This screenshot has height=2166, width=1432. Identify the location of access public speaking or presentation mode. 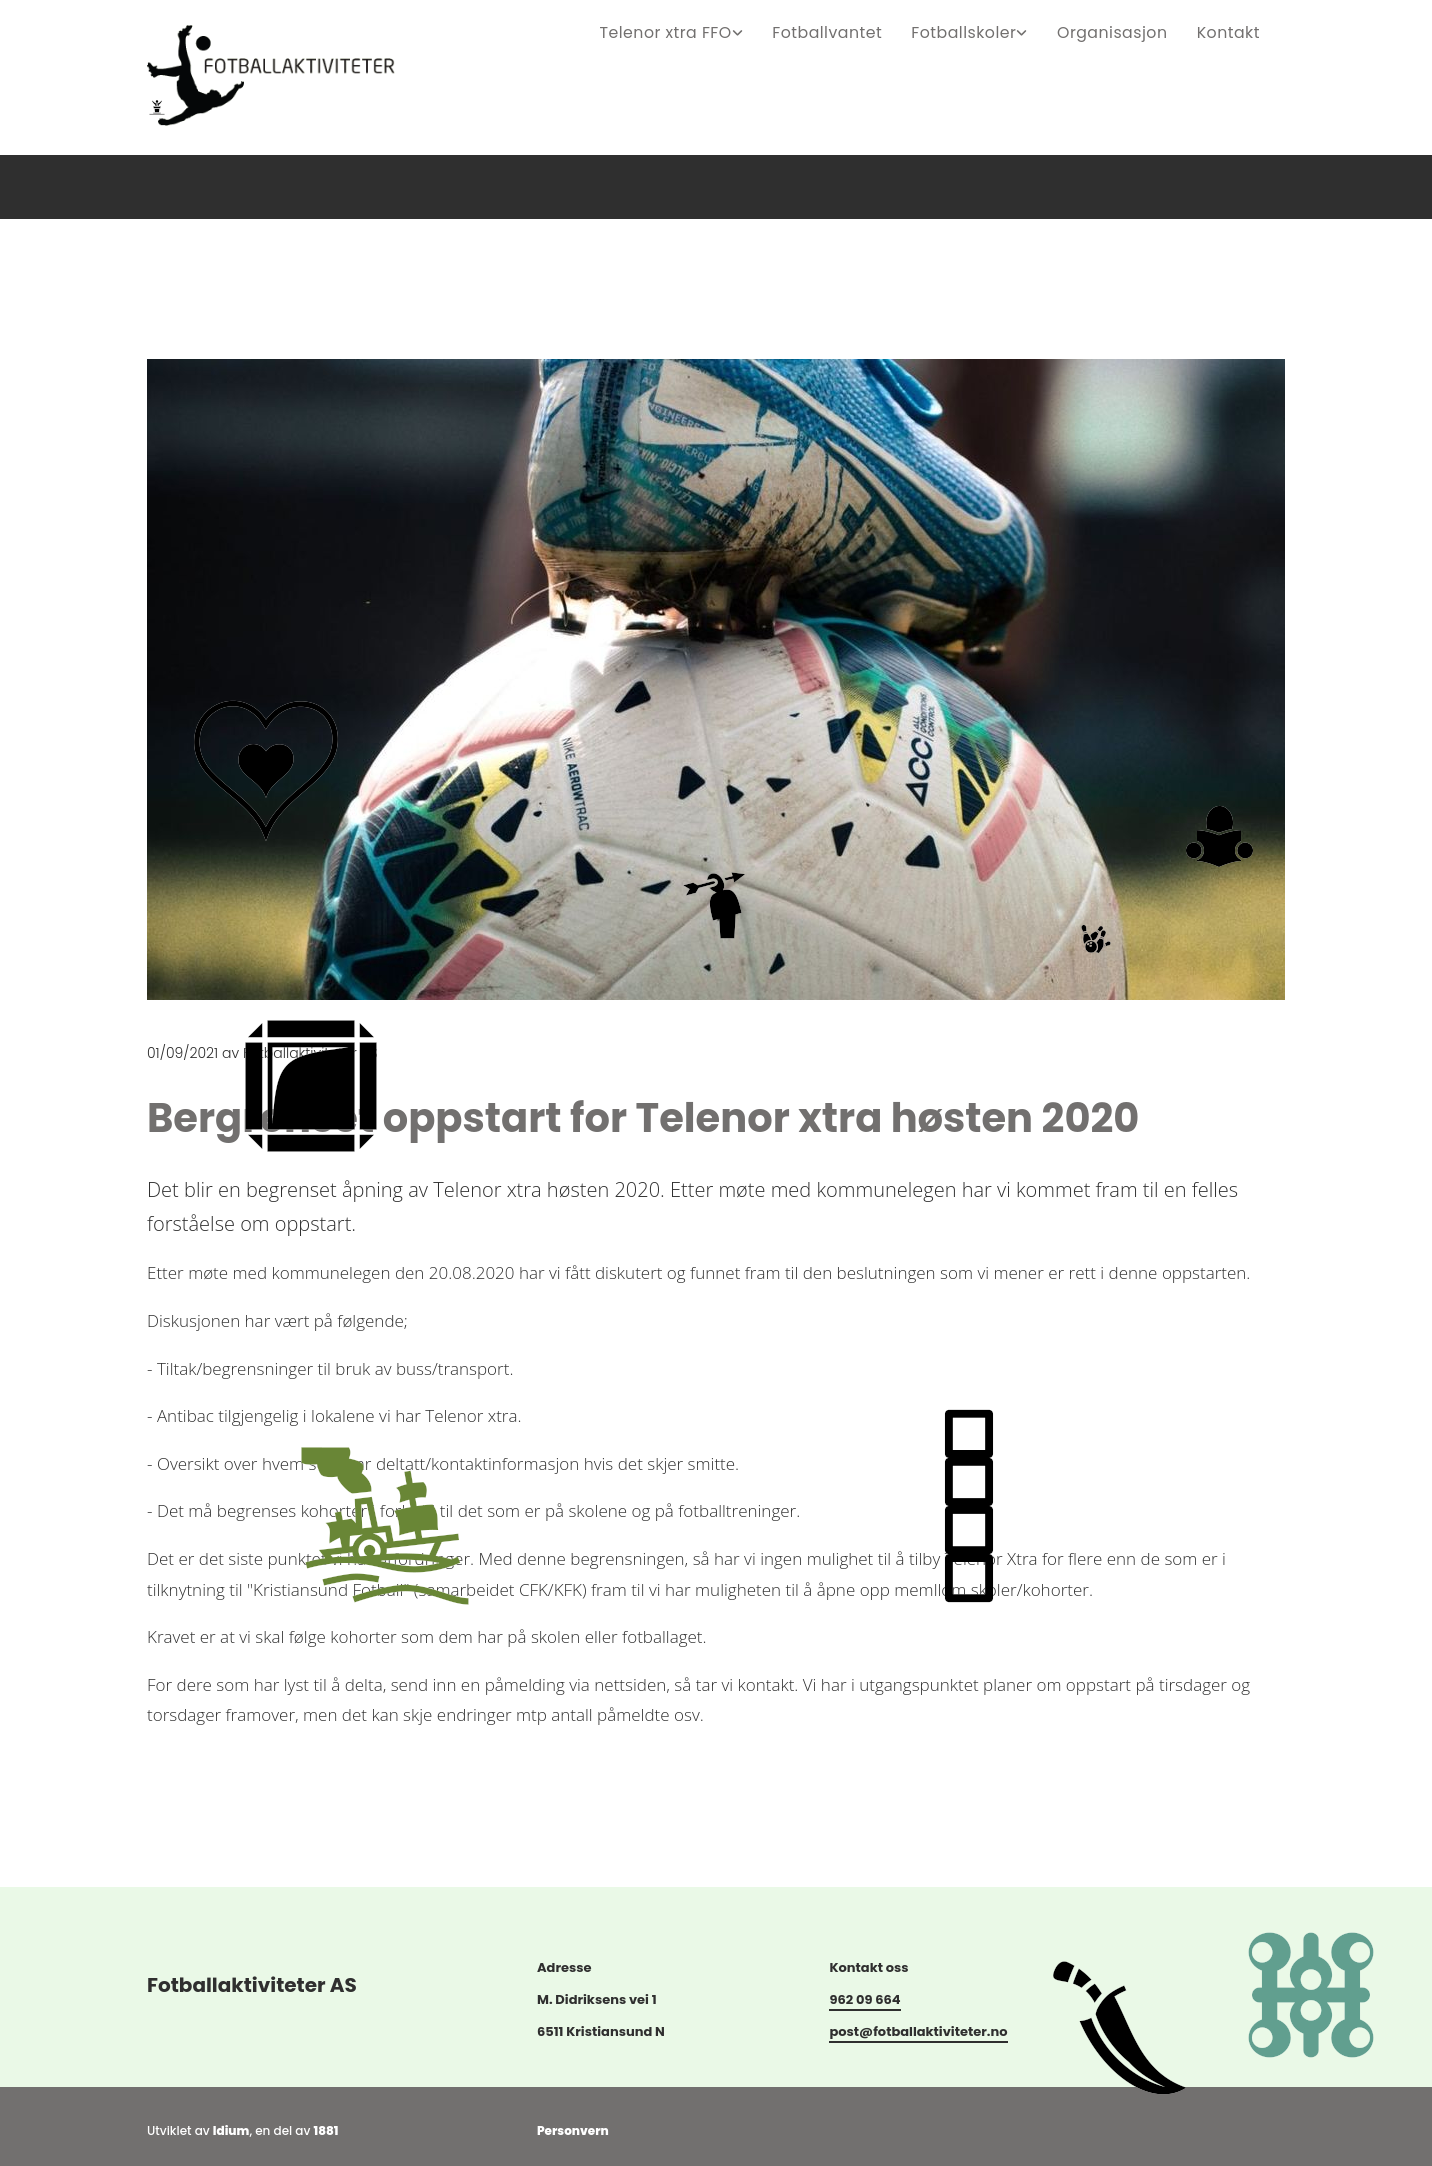
(157, 107).